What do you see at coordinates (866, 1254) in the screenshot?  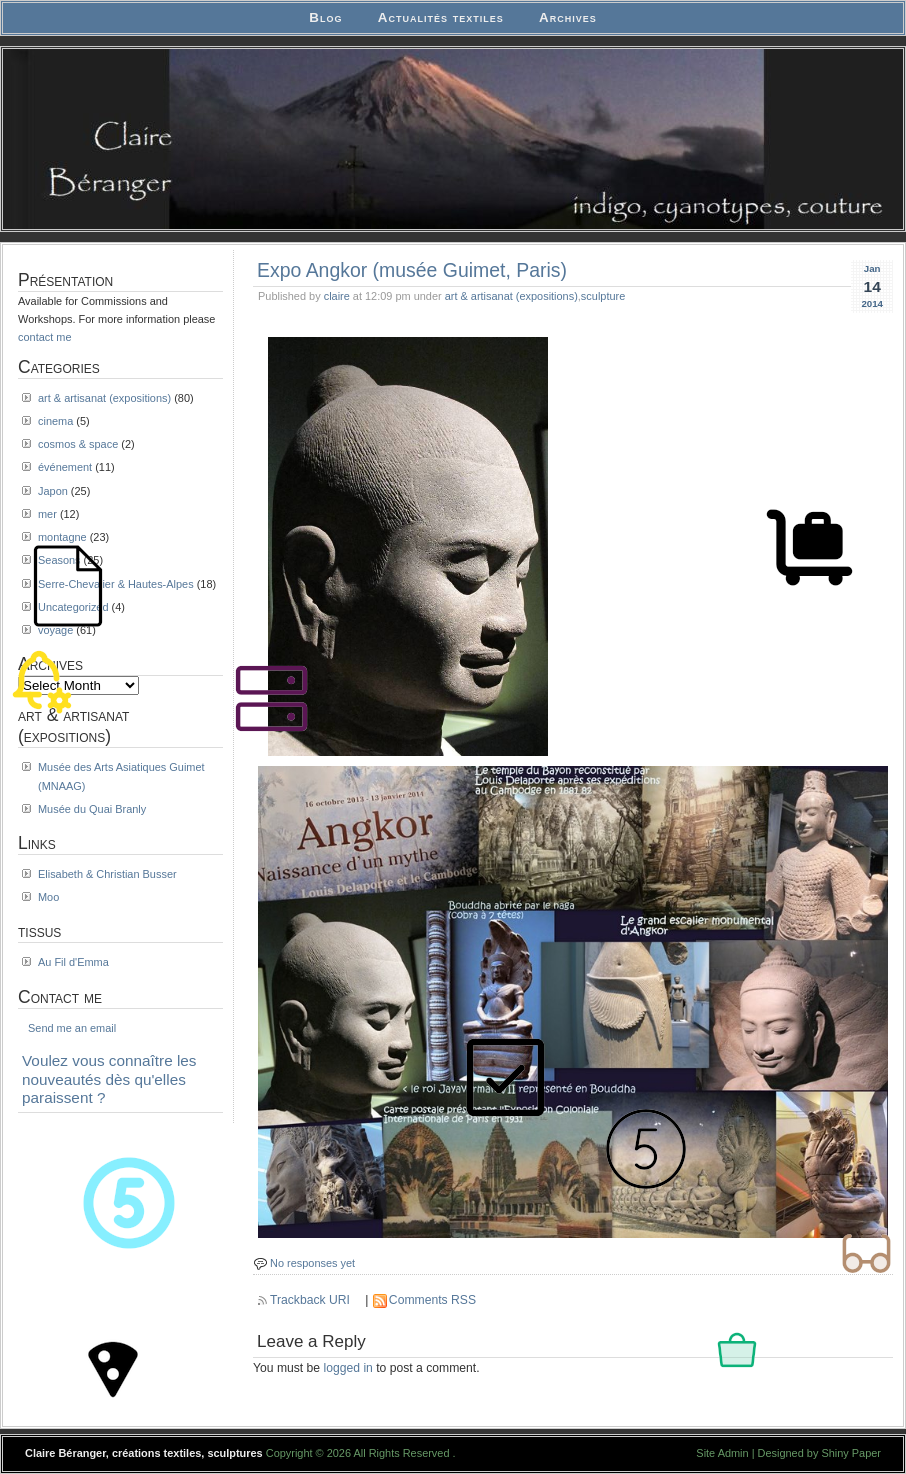 I see `enable reading mode or accessibility features` at bounding box center [866, 1254].